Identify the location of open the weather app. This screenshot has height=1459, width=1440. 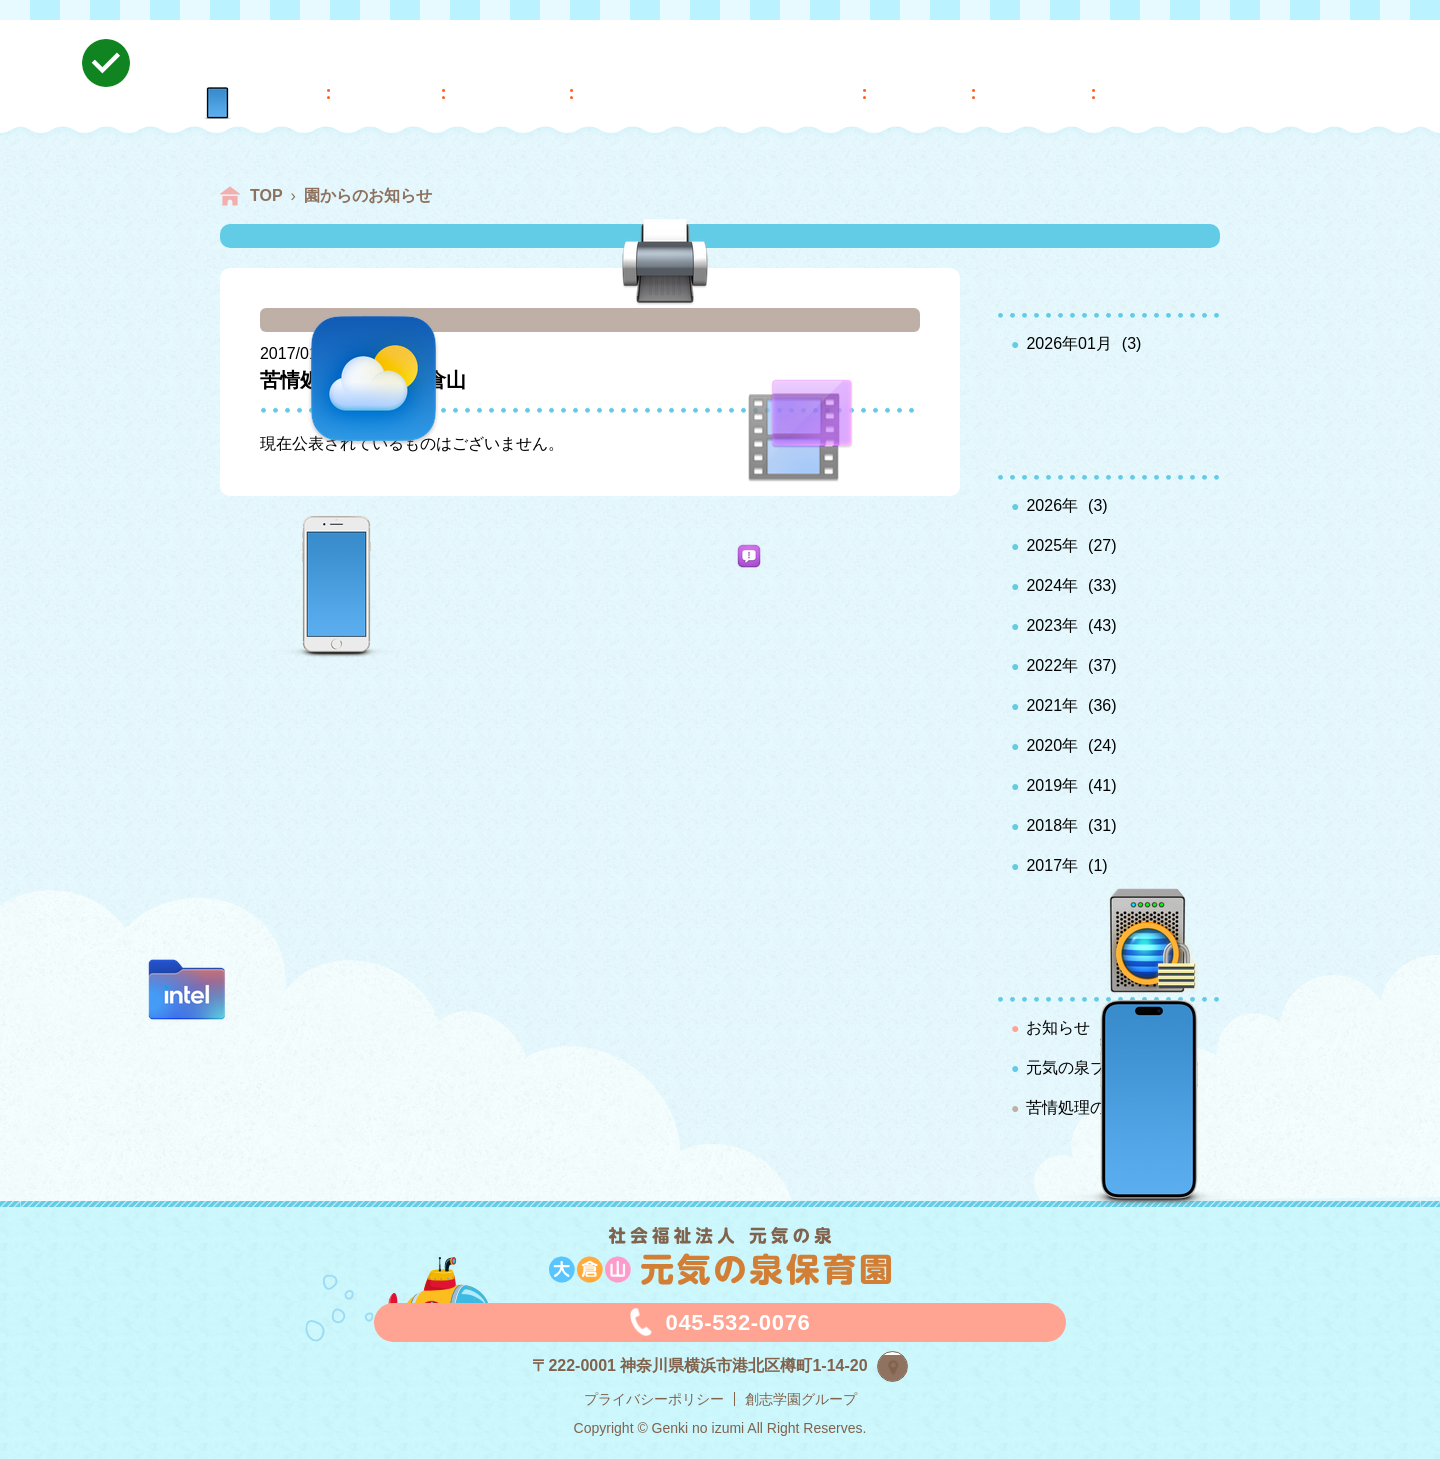
(373, 378).